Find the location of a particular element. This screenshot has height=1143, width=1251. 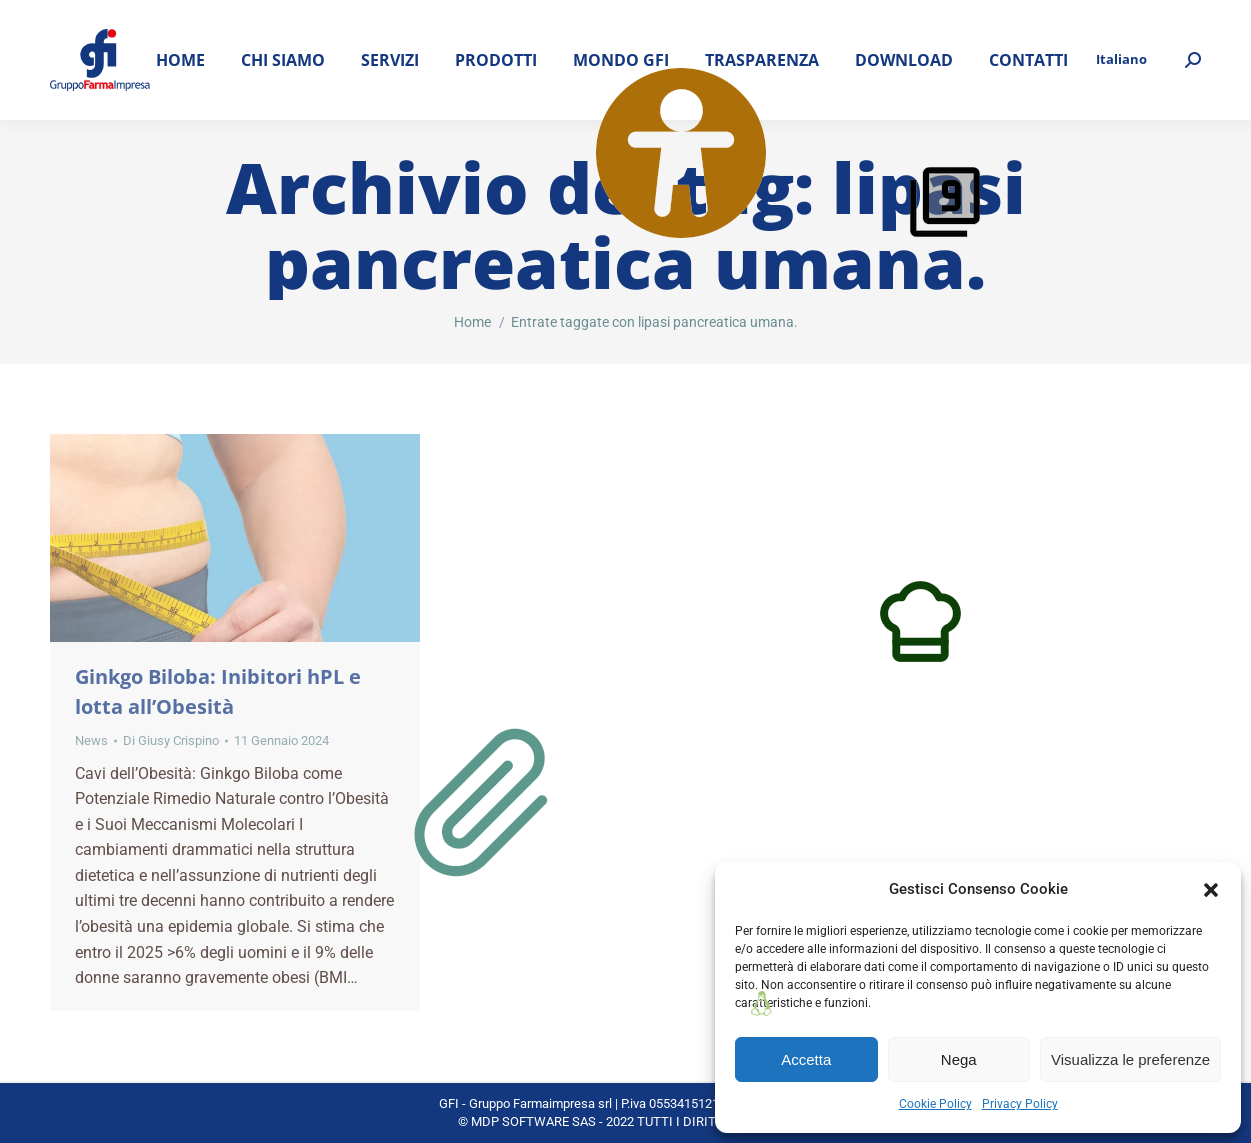

browse recipes or cooking content is located at coordinates (920, 621).